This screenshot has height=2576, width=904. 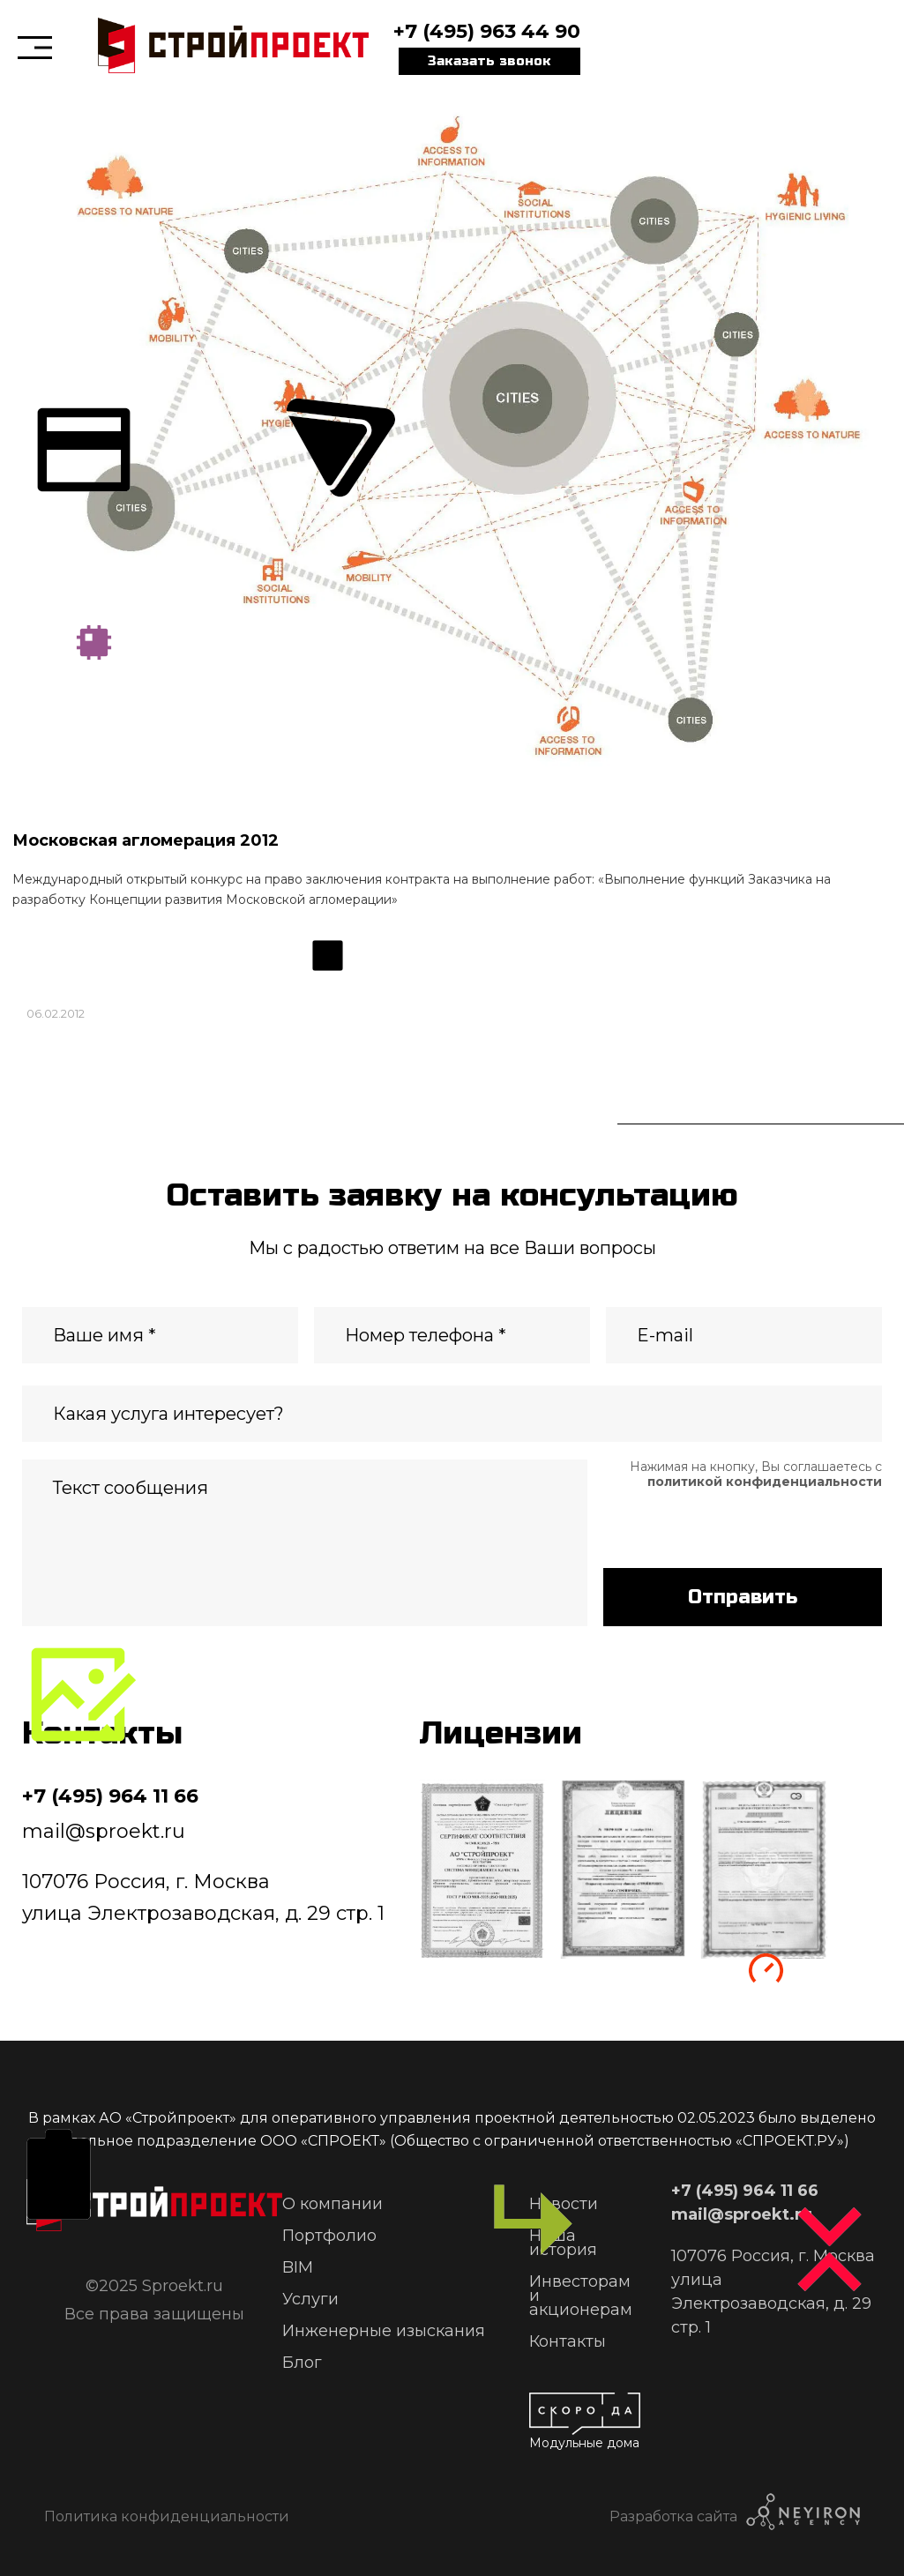 I want to click on edit or modify an image, so click(x=78, y=1694).